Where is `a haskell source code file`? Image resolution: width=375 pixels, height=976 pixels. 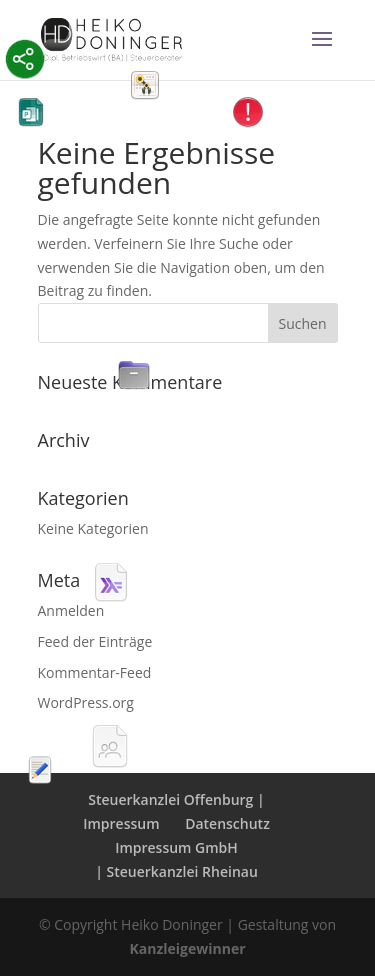
a haskell source code file is located at coordinates (111, 582).